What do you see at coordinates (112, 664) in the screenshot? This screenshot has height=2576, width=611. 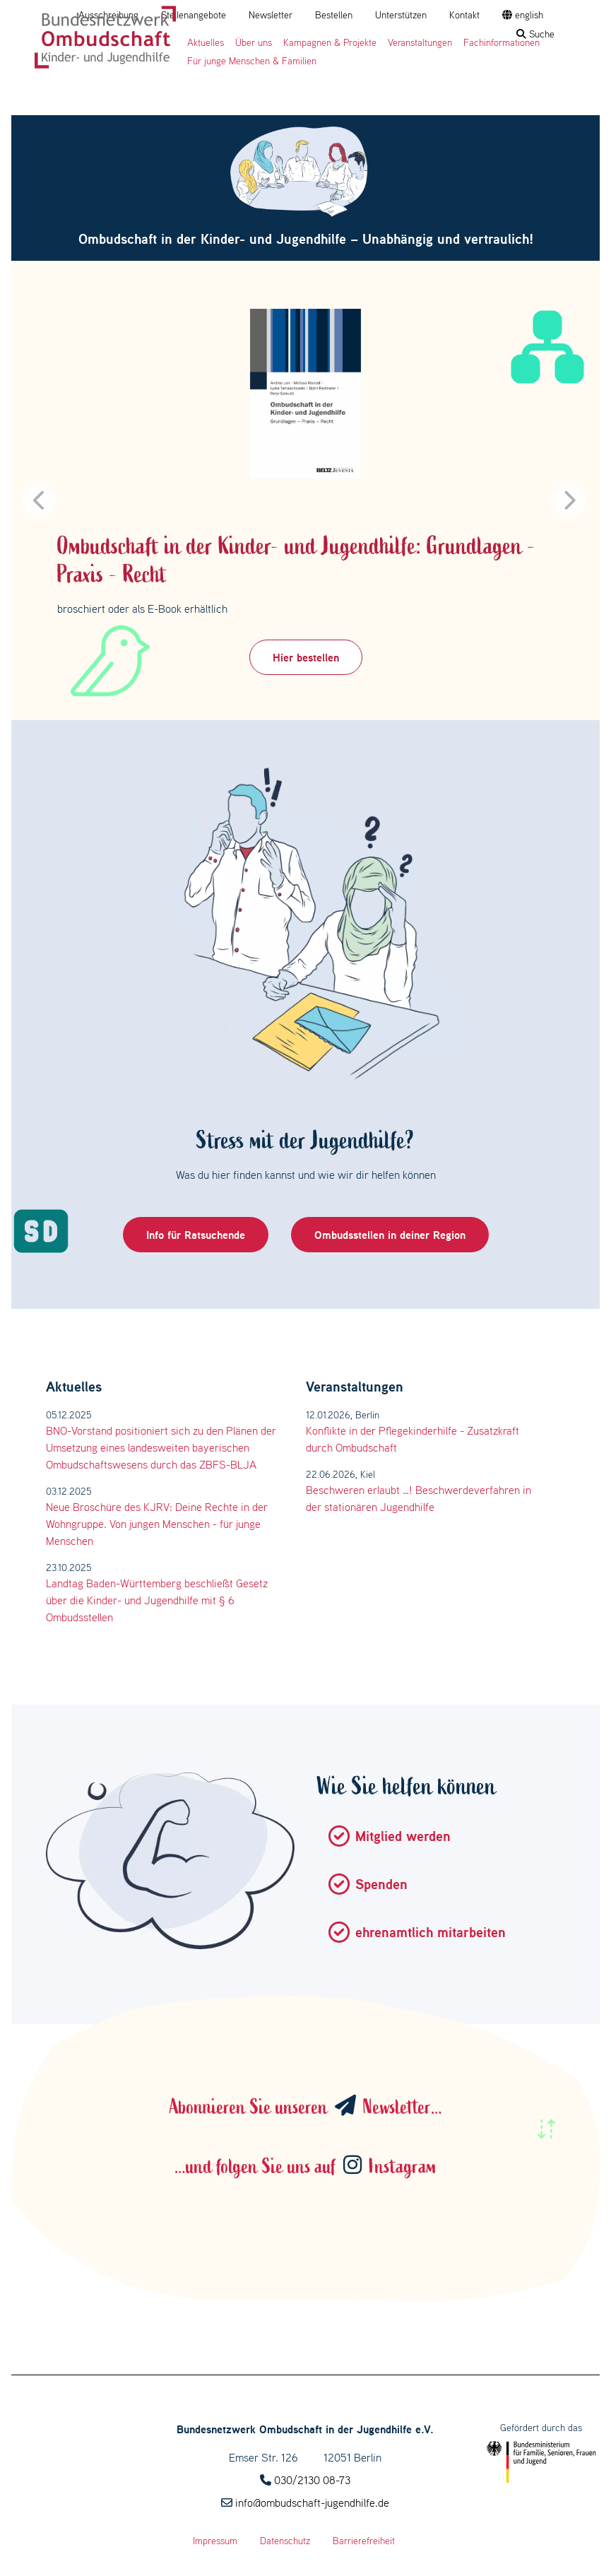 I see `access twitter or social media sharing` at bounding box center [112, 664].